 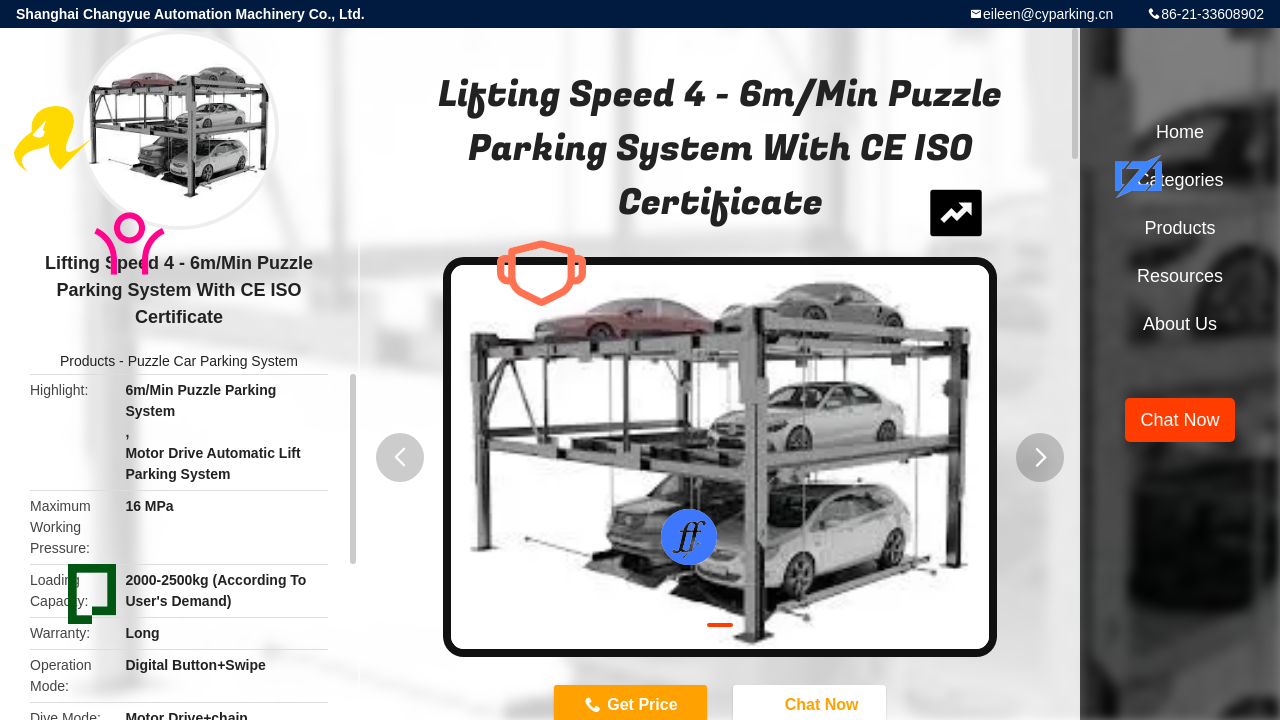 I want to click on accessibility or inclusive design features, so click(x=129, y=243).